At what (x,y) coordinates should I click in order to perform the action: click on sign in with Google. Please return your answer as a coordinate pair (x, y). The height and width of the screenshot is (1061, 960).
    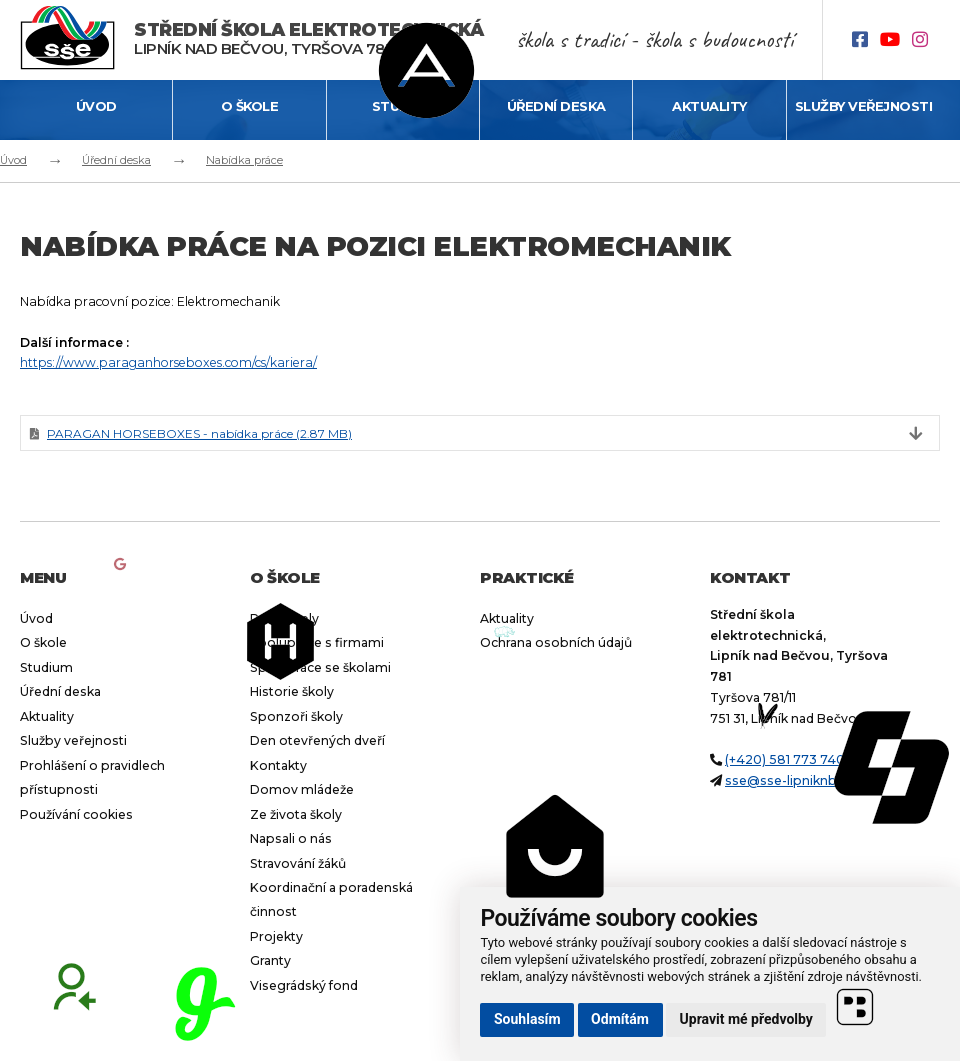
    Looking at the image, I should click on (120, 564).